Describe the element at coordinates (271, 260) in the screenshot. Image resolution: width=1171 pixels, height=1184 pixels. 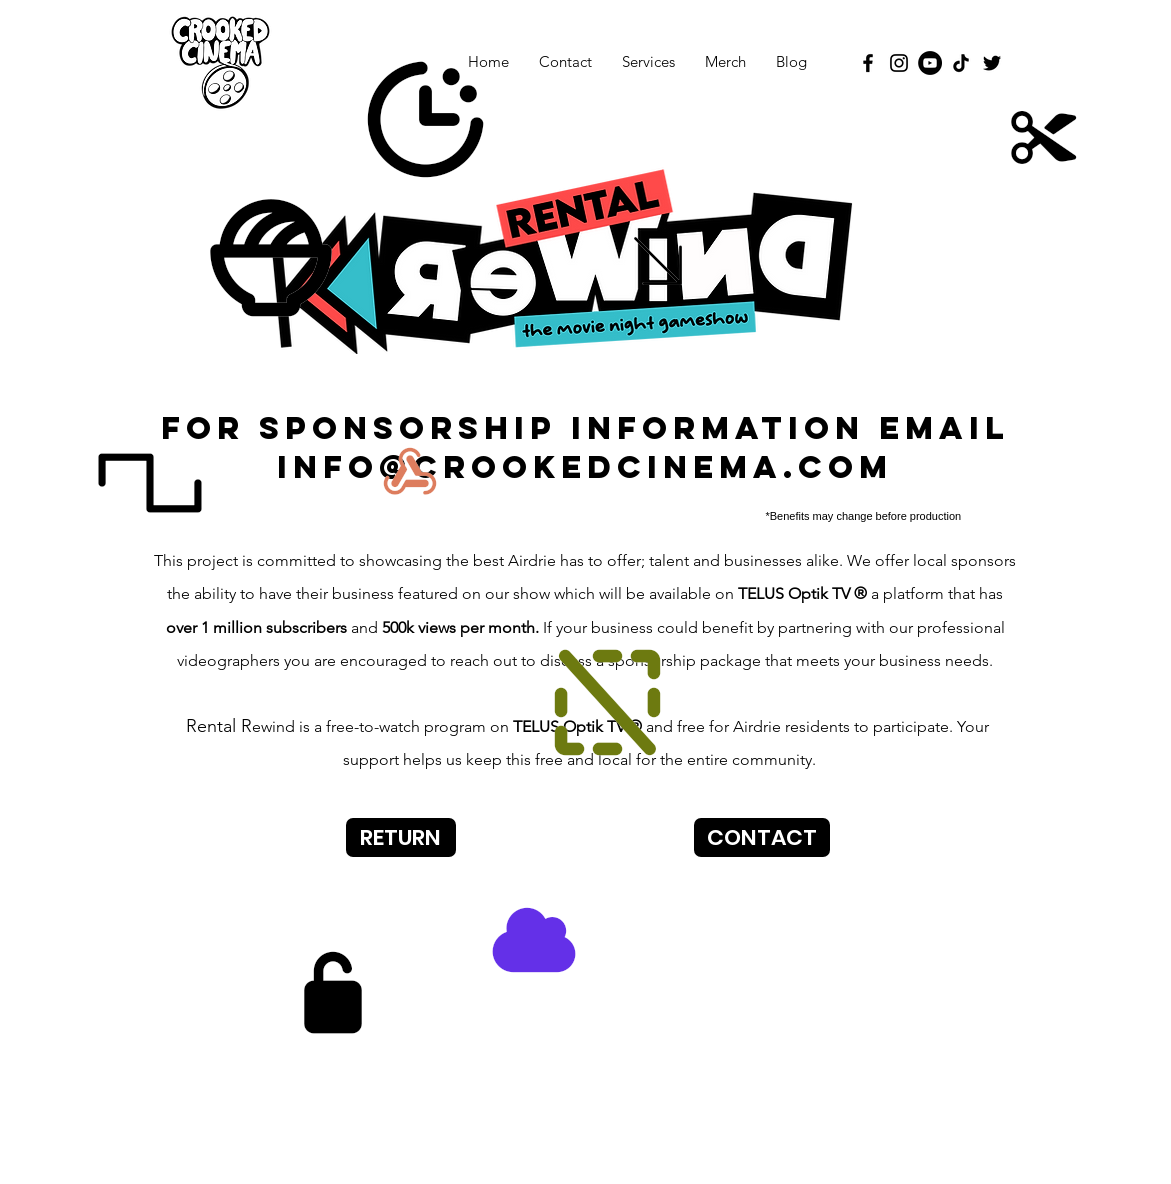
I see `view food or meal options` at that location.